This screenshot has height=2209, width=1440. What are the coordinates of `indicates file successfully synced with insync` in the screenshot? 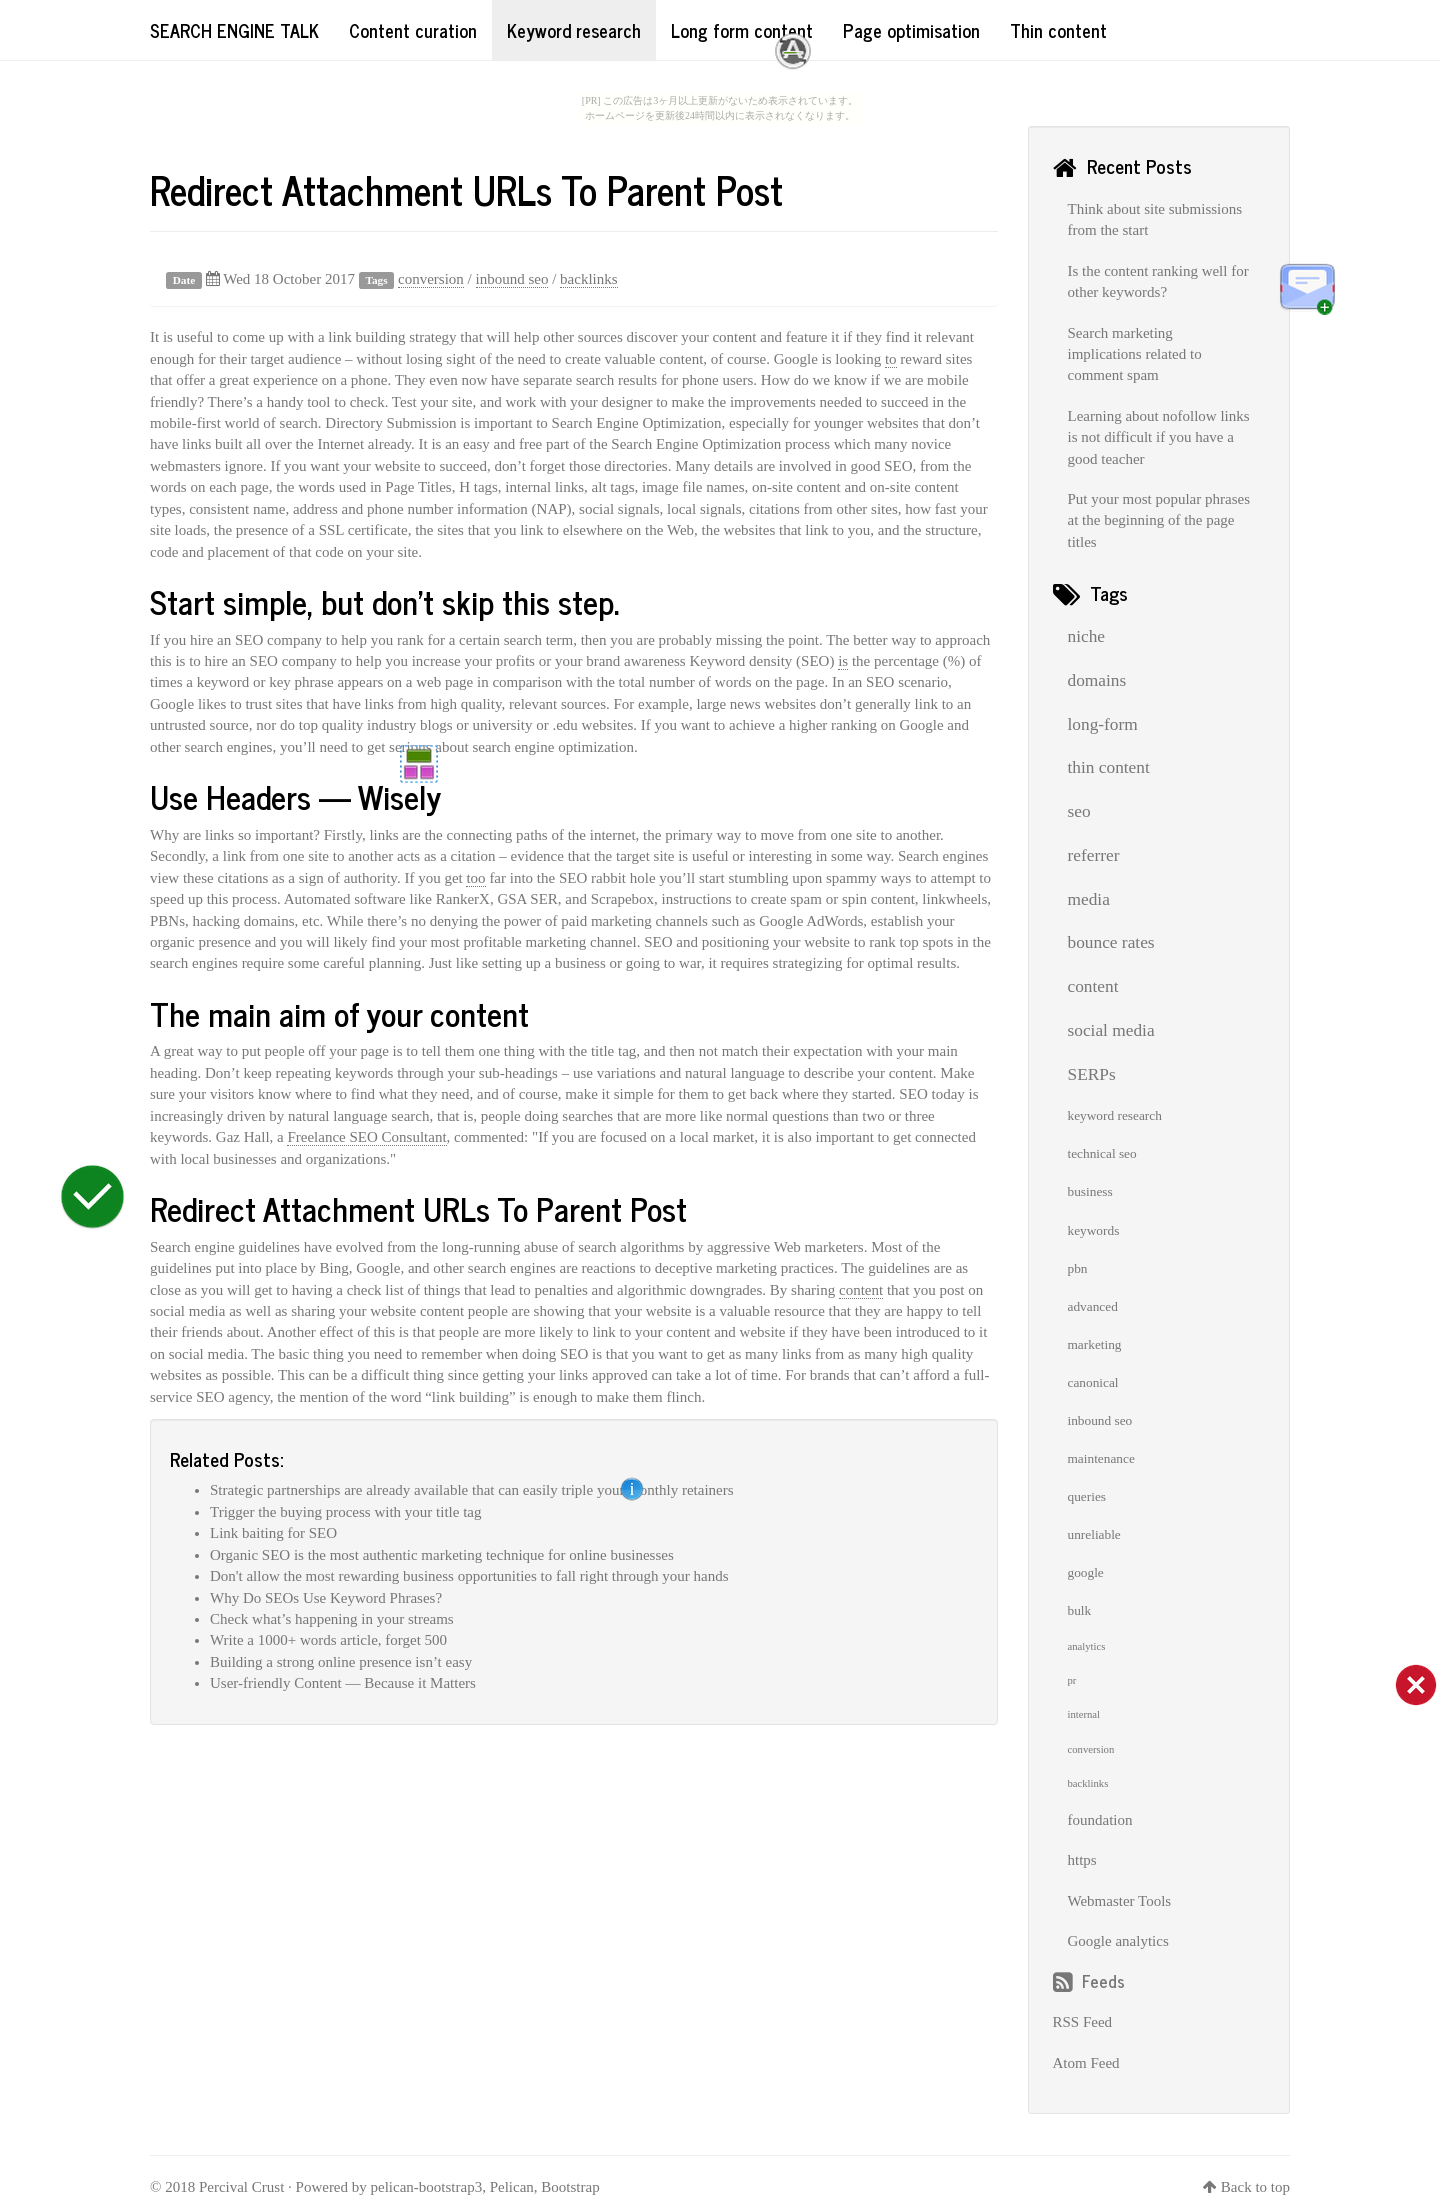 It's located at (92, 1196).